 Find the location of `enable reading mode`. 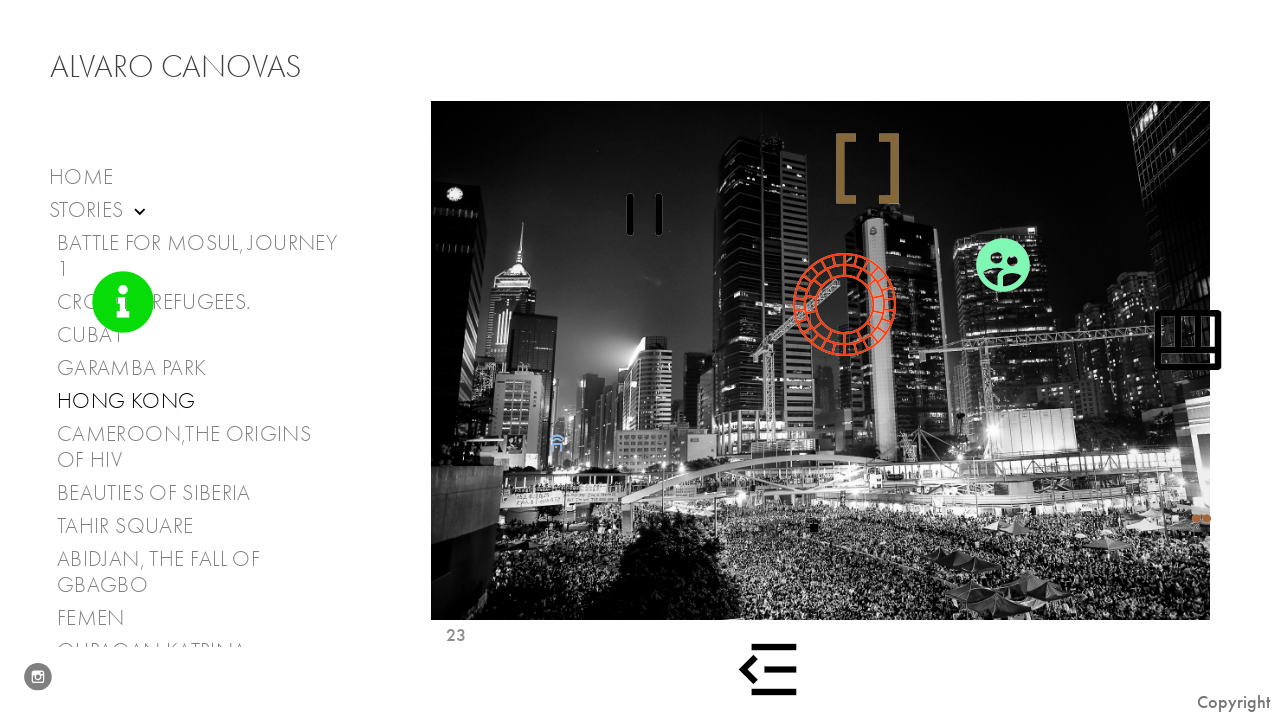

enable reading mode is located at coordinates (1201, 518).